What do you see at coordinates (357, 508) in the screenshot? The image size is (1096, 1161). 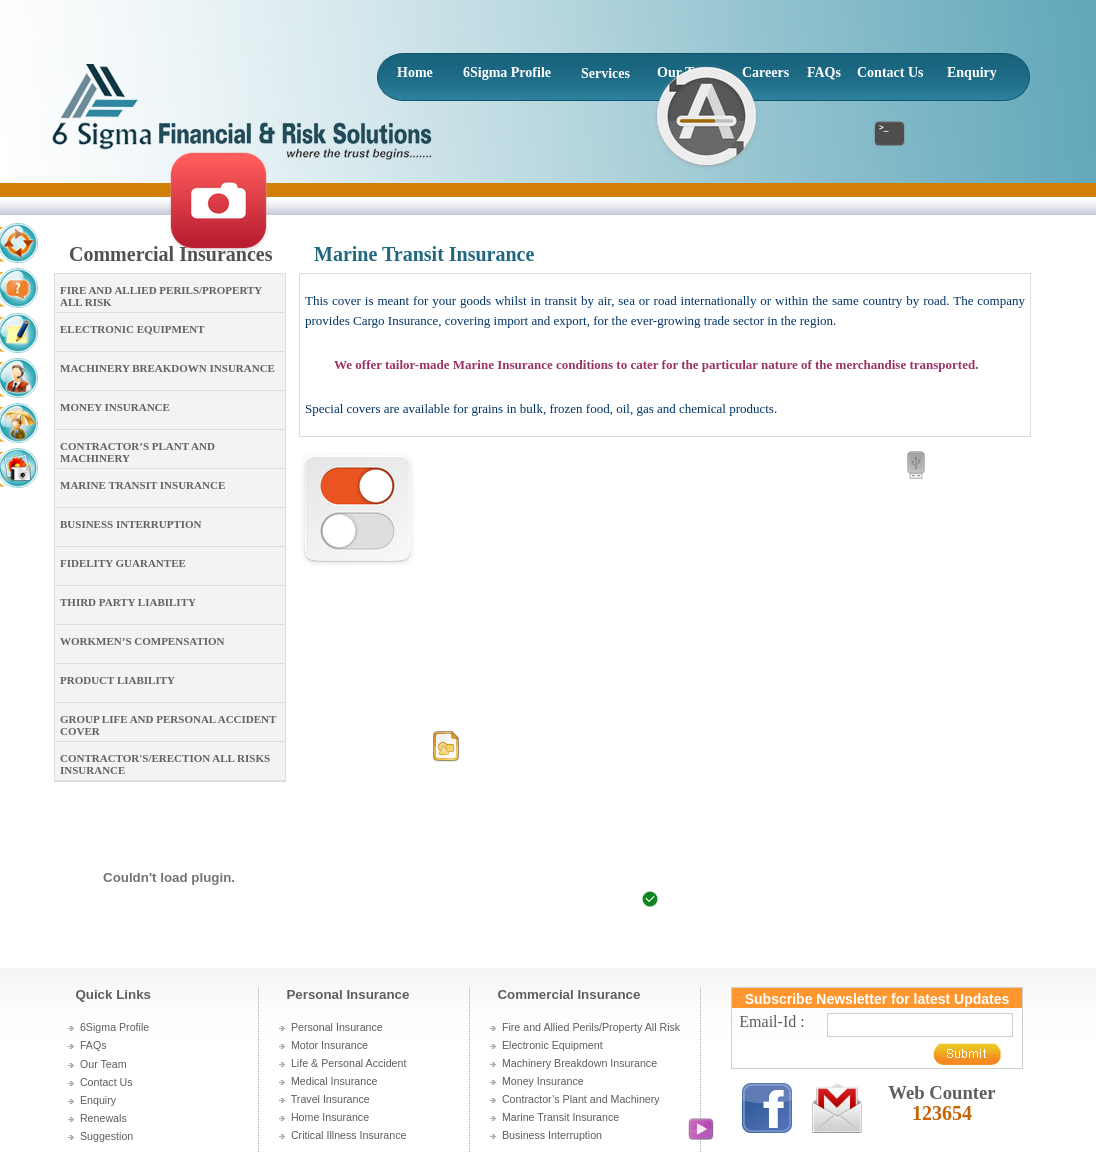 I see `open system settings or preferences` at bounding box center [357, 508].